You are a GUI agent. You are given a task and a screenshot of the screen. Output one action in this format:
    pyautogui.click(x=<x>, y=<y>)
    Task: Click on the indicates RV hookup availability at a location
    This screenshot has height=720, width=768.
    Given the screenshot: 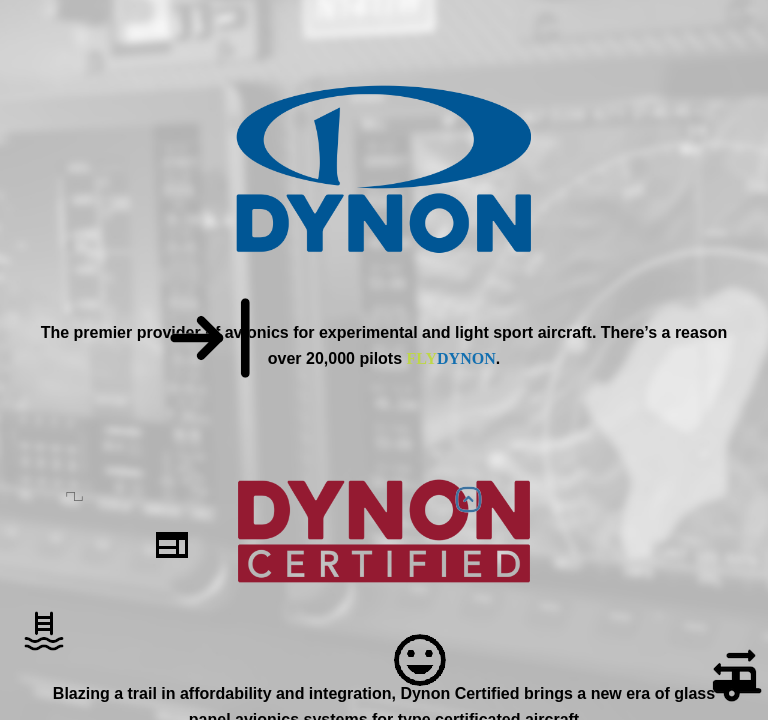 What is the action you would take?
    pyautogui.click(x=734, y=674)
    